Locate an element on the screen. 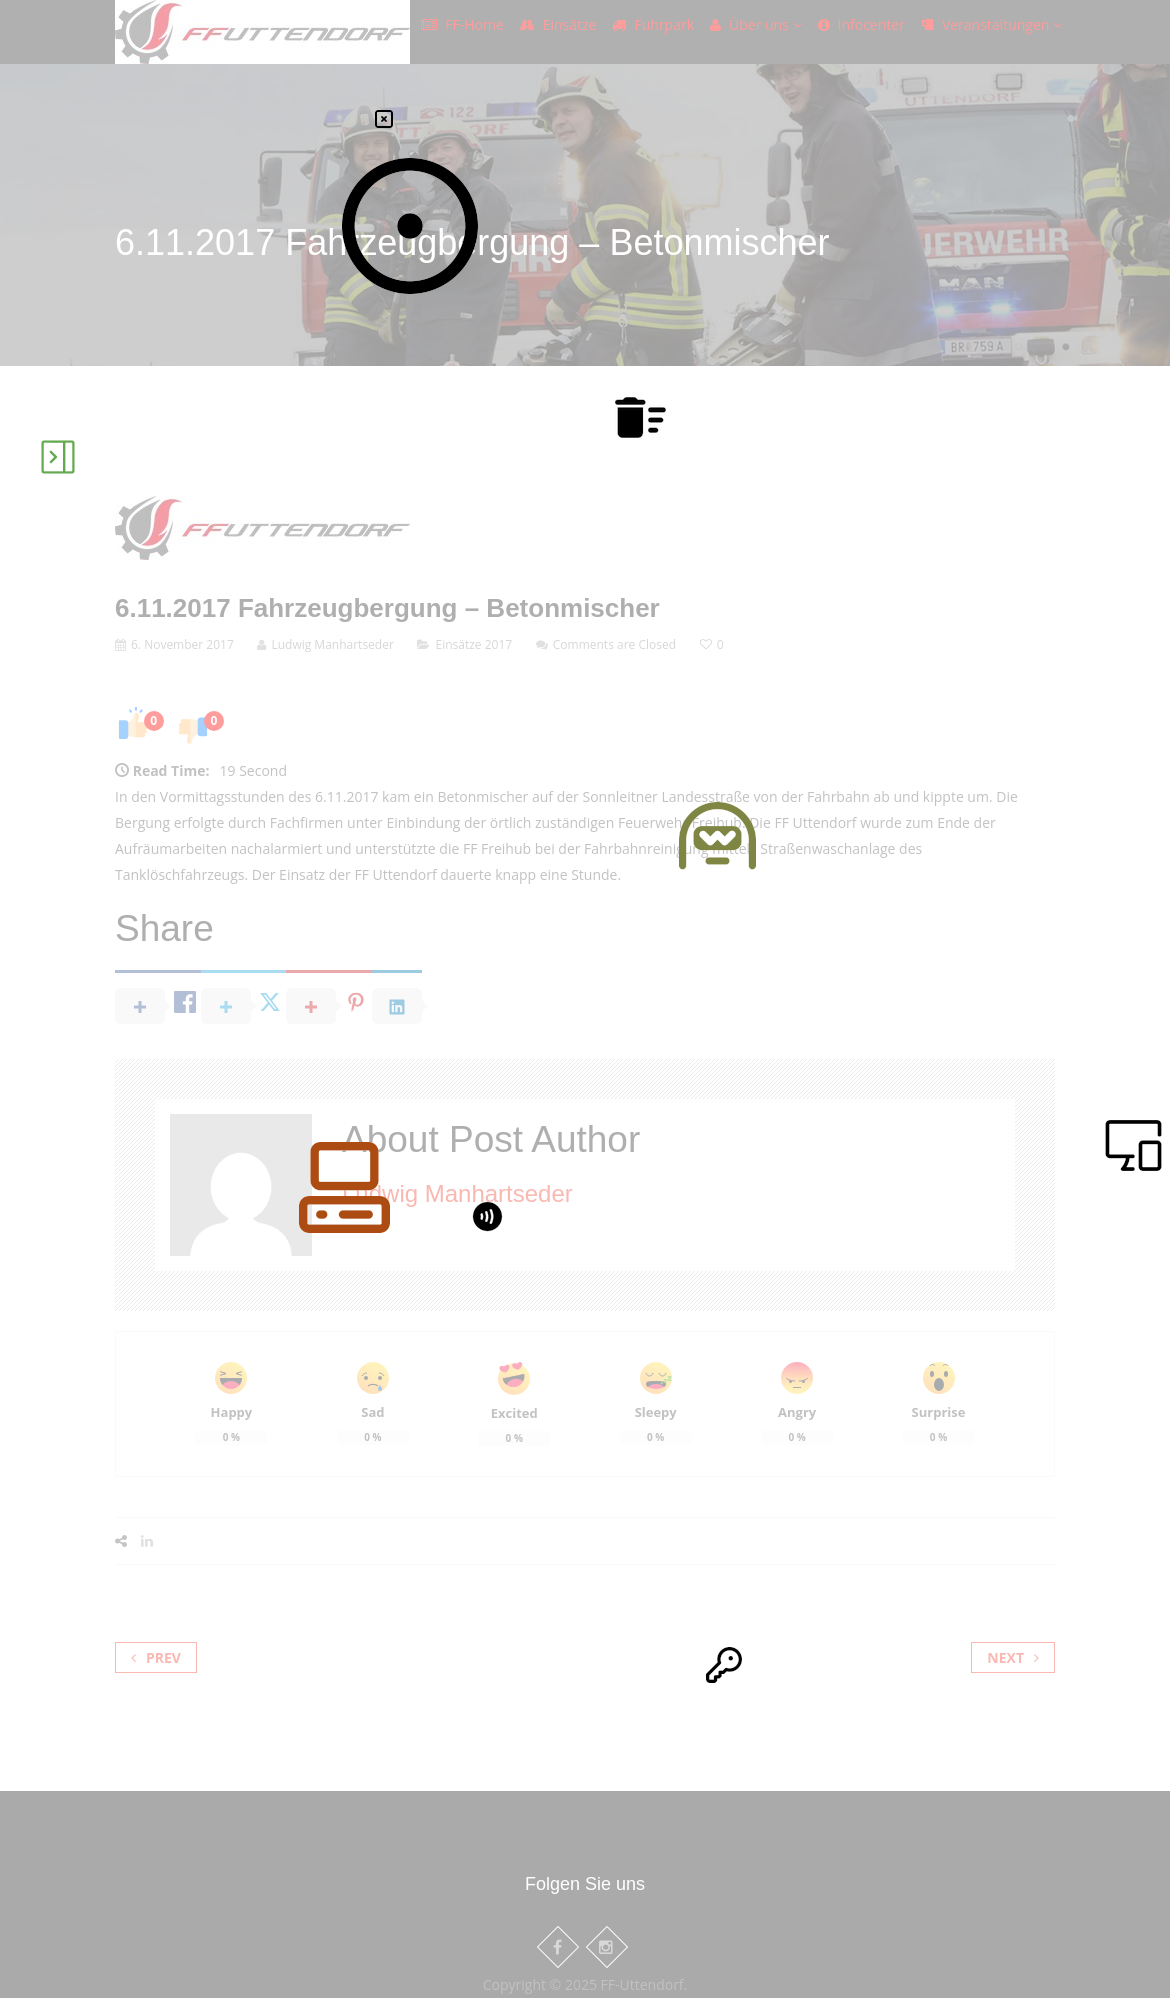  manage connected devices is located at coordinates (1133, 1145).